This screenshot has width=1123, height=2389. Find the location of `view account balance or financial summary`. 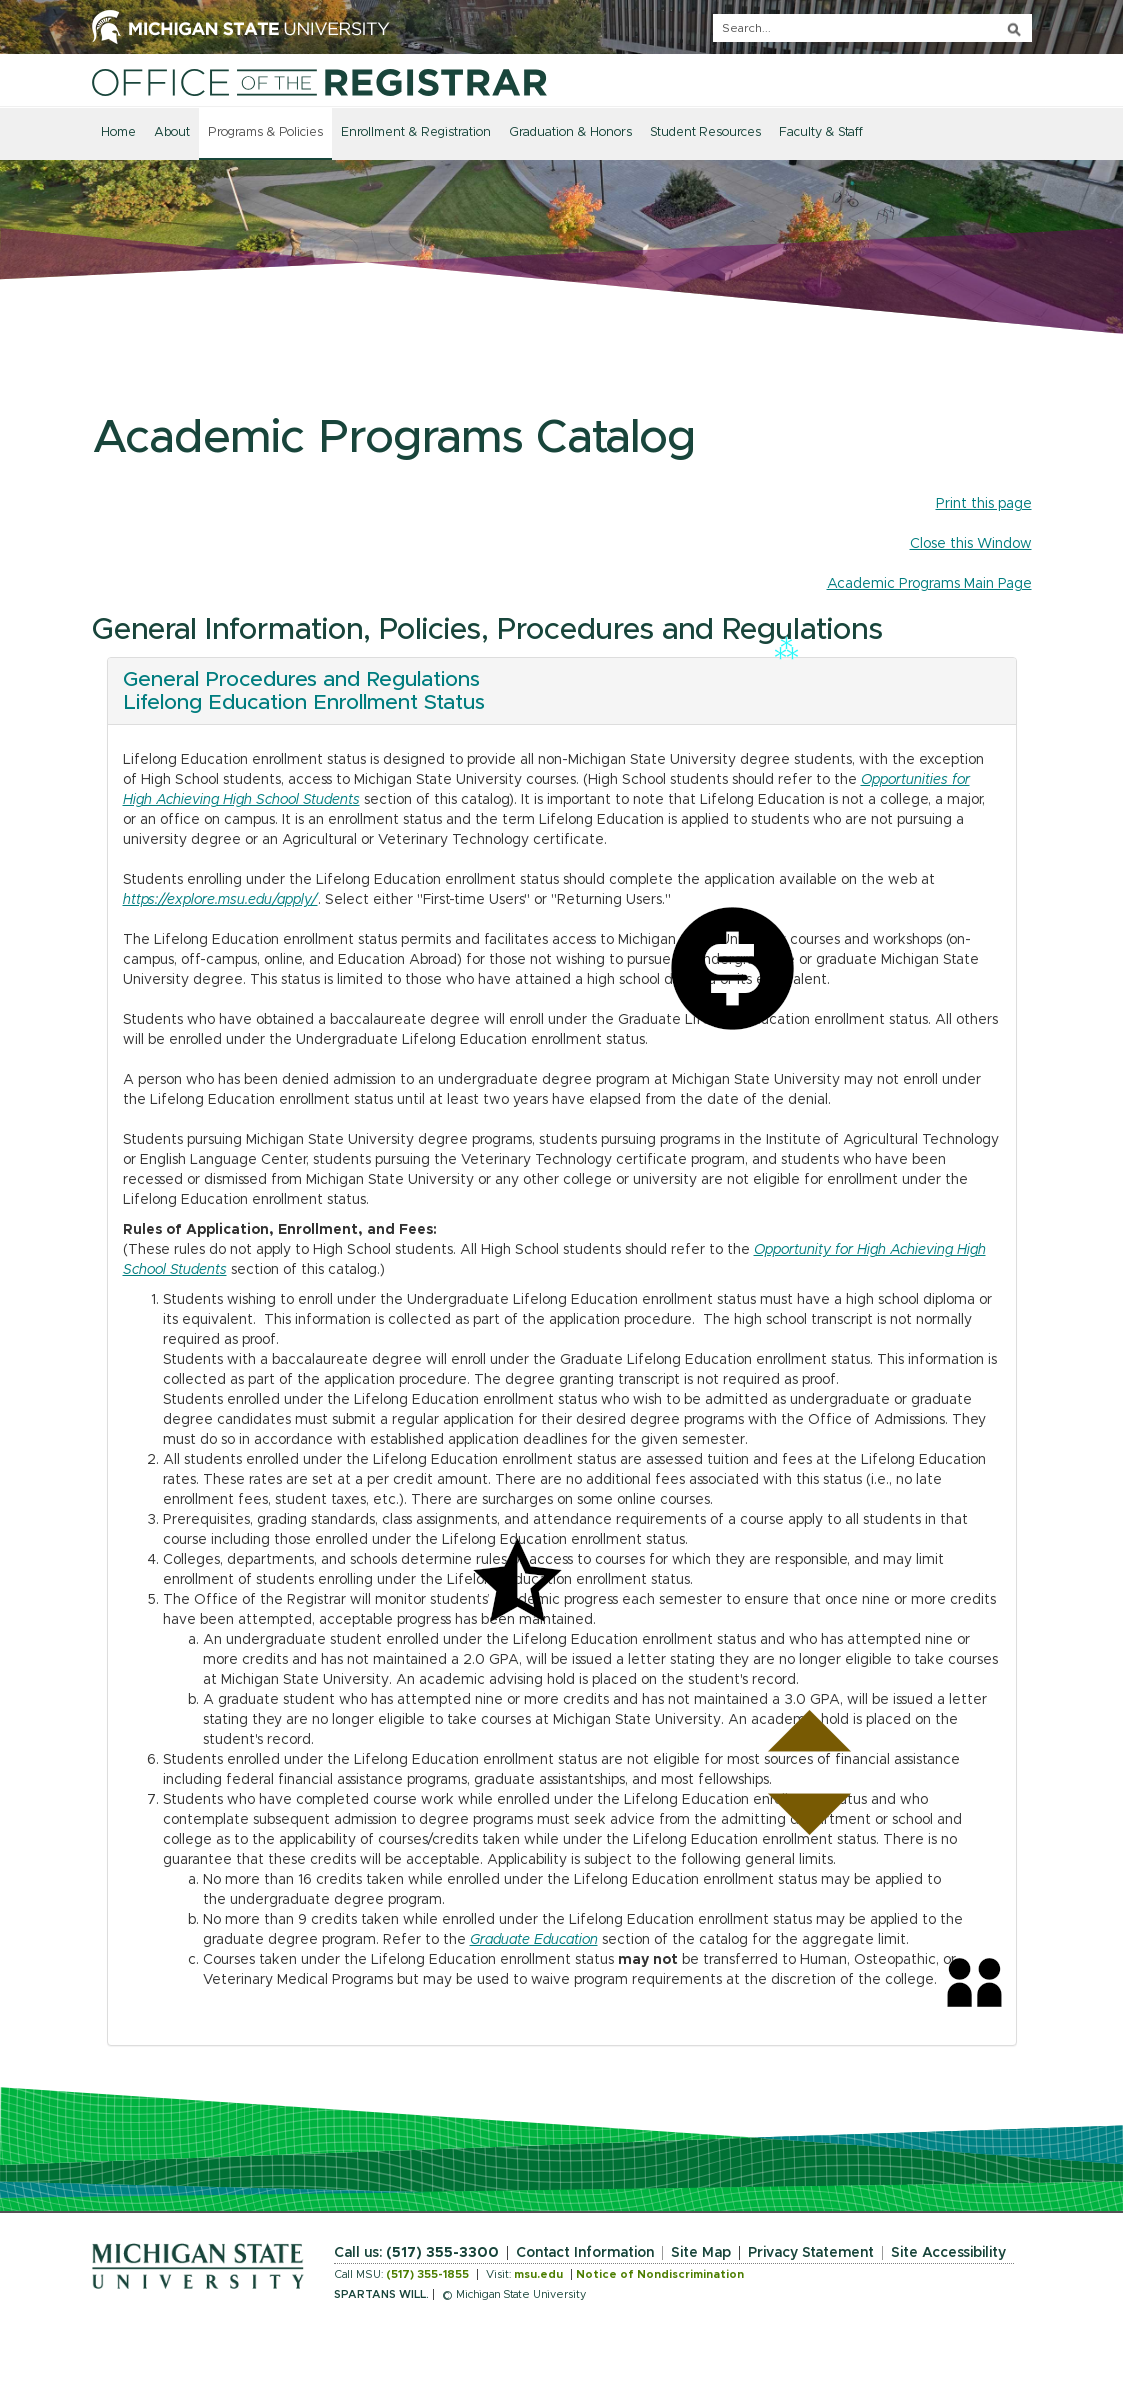

view account balance or financial summary is located at coordinates (732, 968).